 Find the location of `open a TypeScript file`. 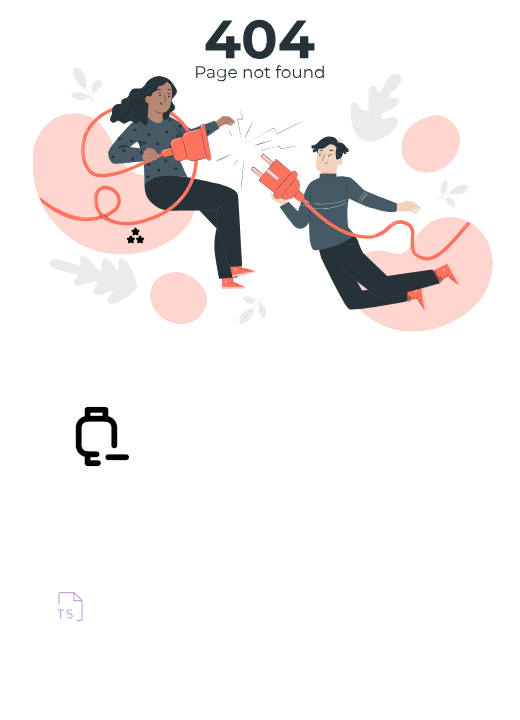

open a TypeScript file is located at coordinates (70, 606).